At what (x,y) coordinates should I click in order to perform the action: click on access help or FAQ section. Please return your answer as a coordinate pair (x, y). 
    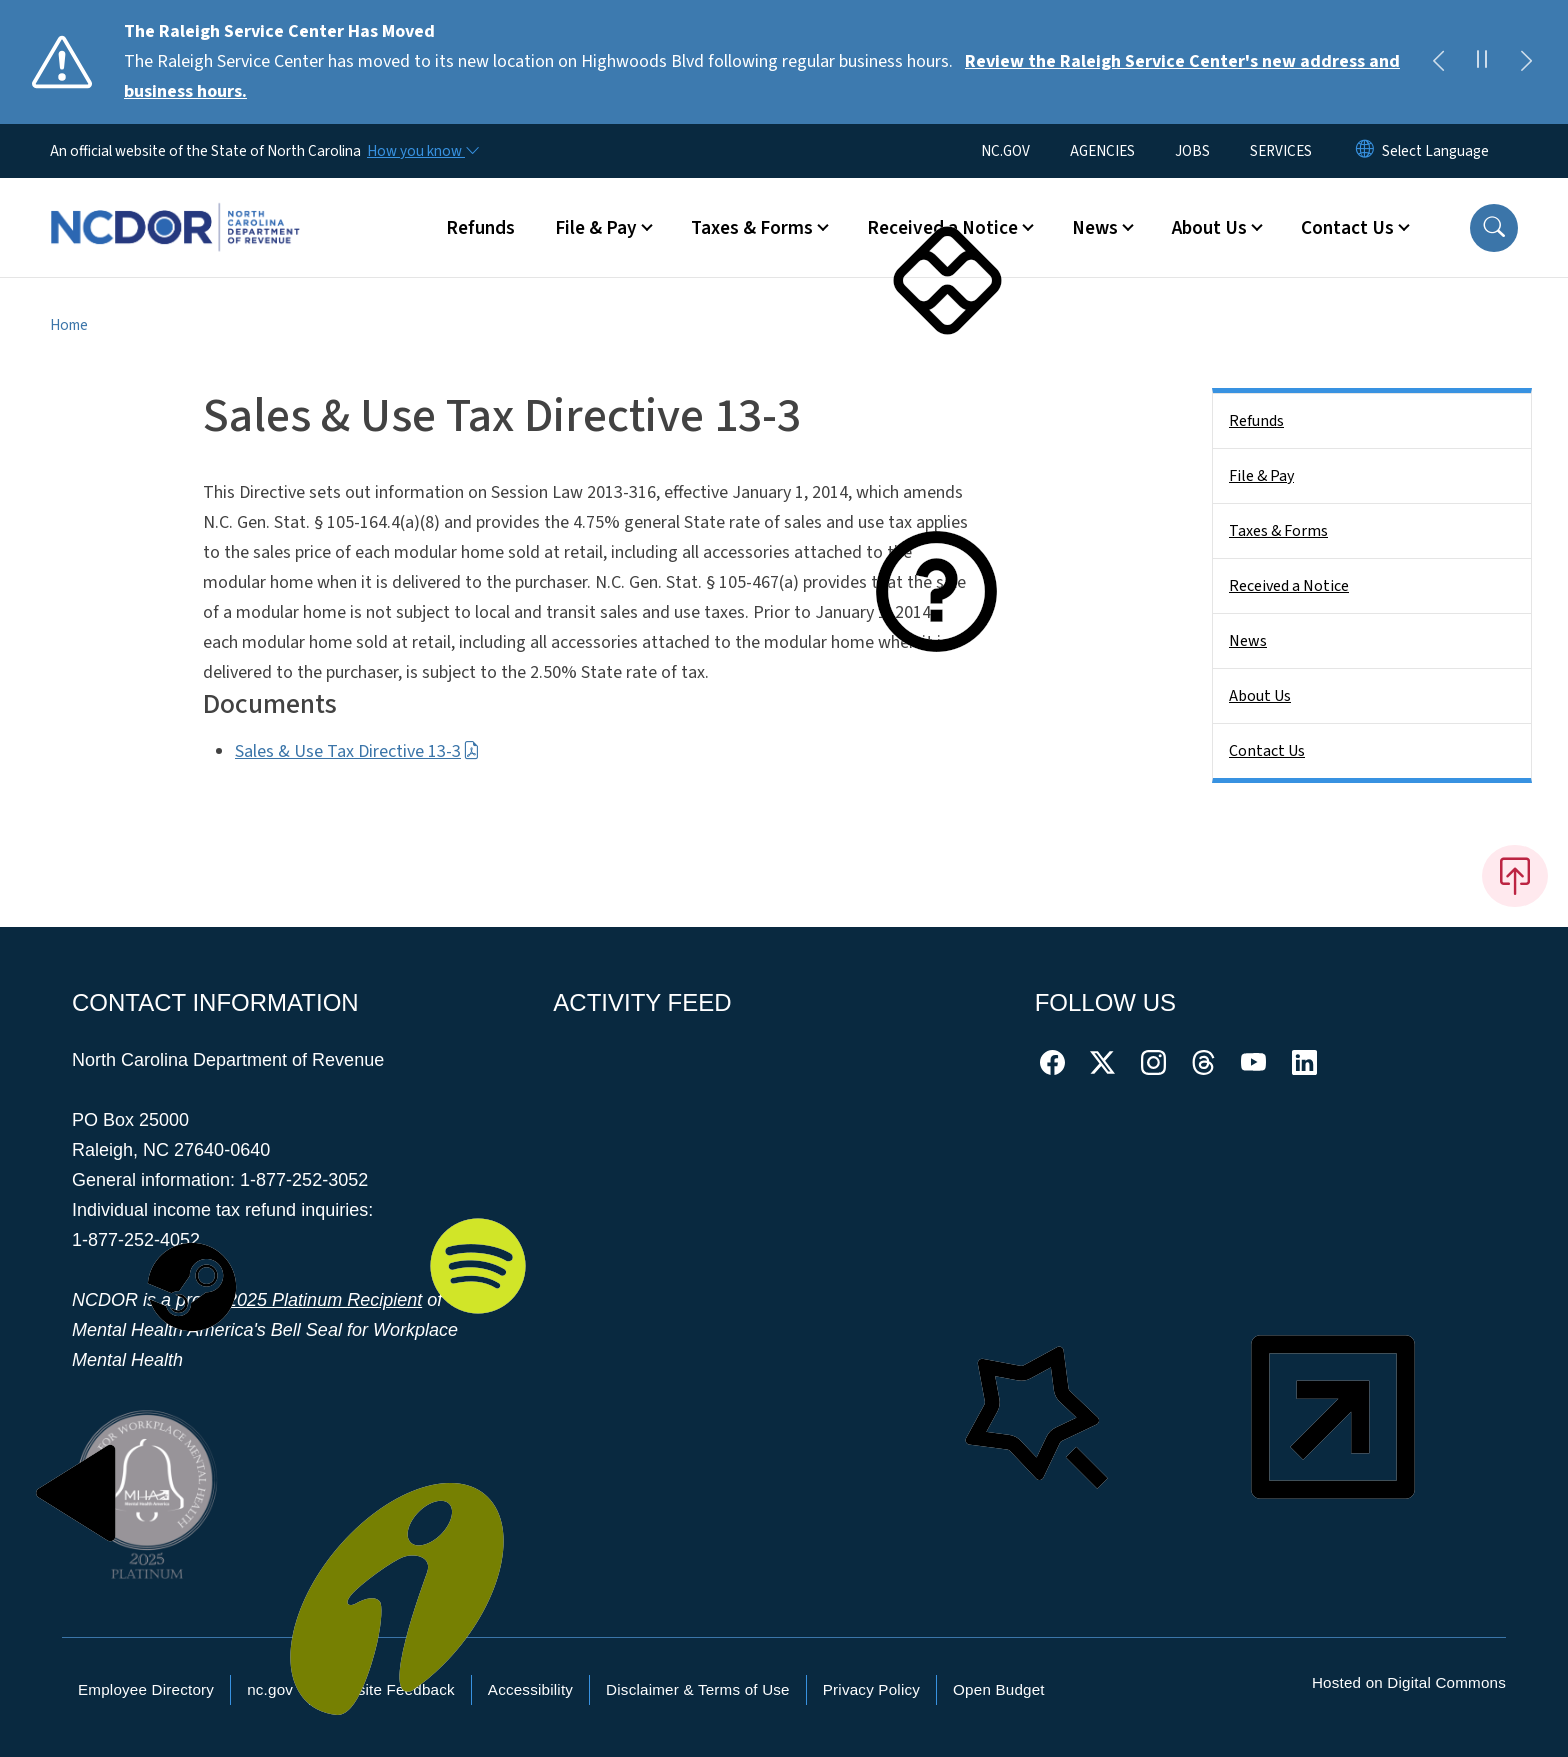
    Looking at the image, I should click on (936, 591).